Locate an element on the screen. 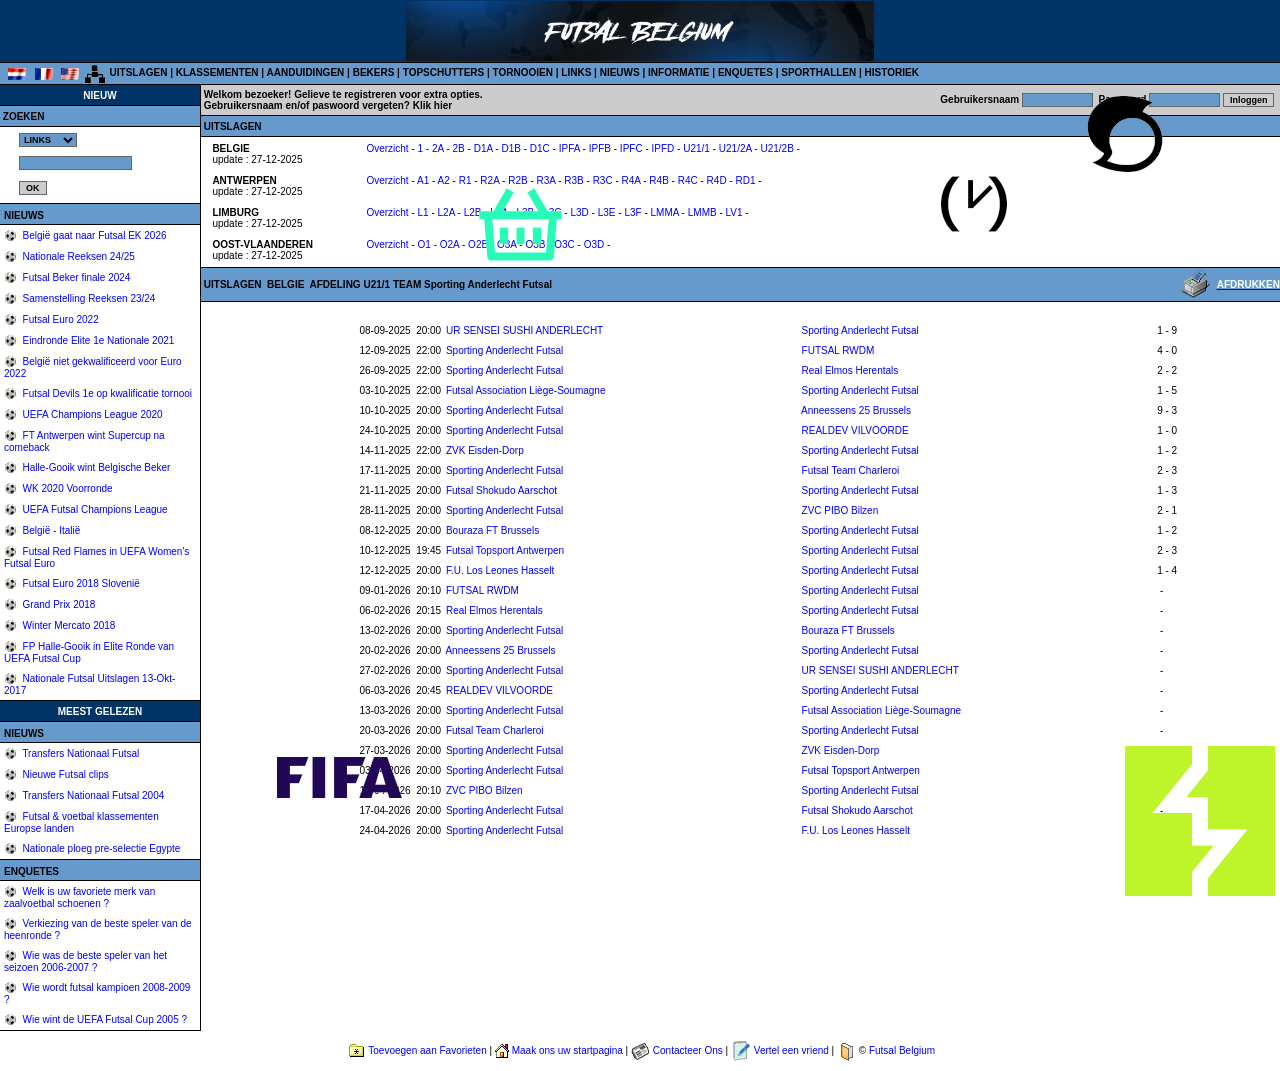  FIFA official logo is located at coordinates (339, 777).